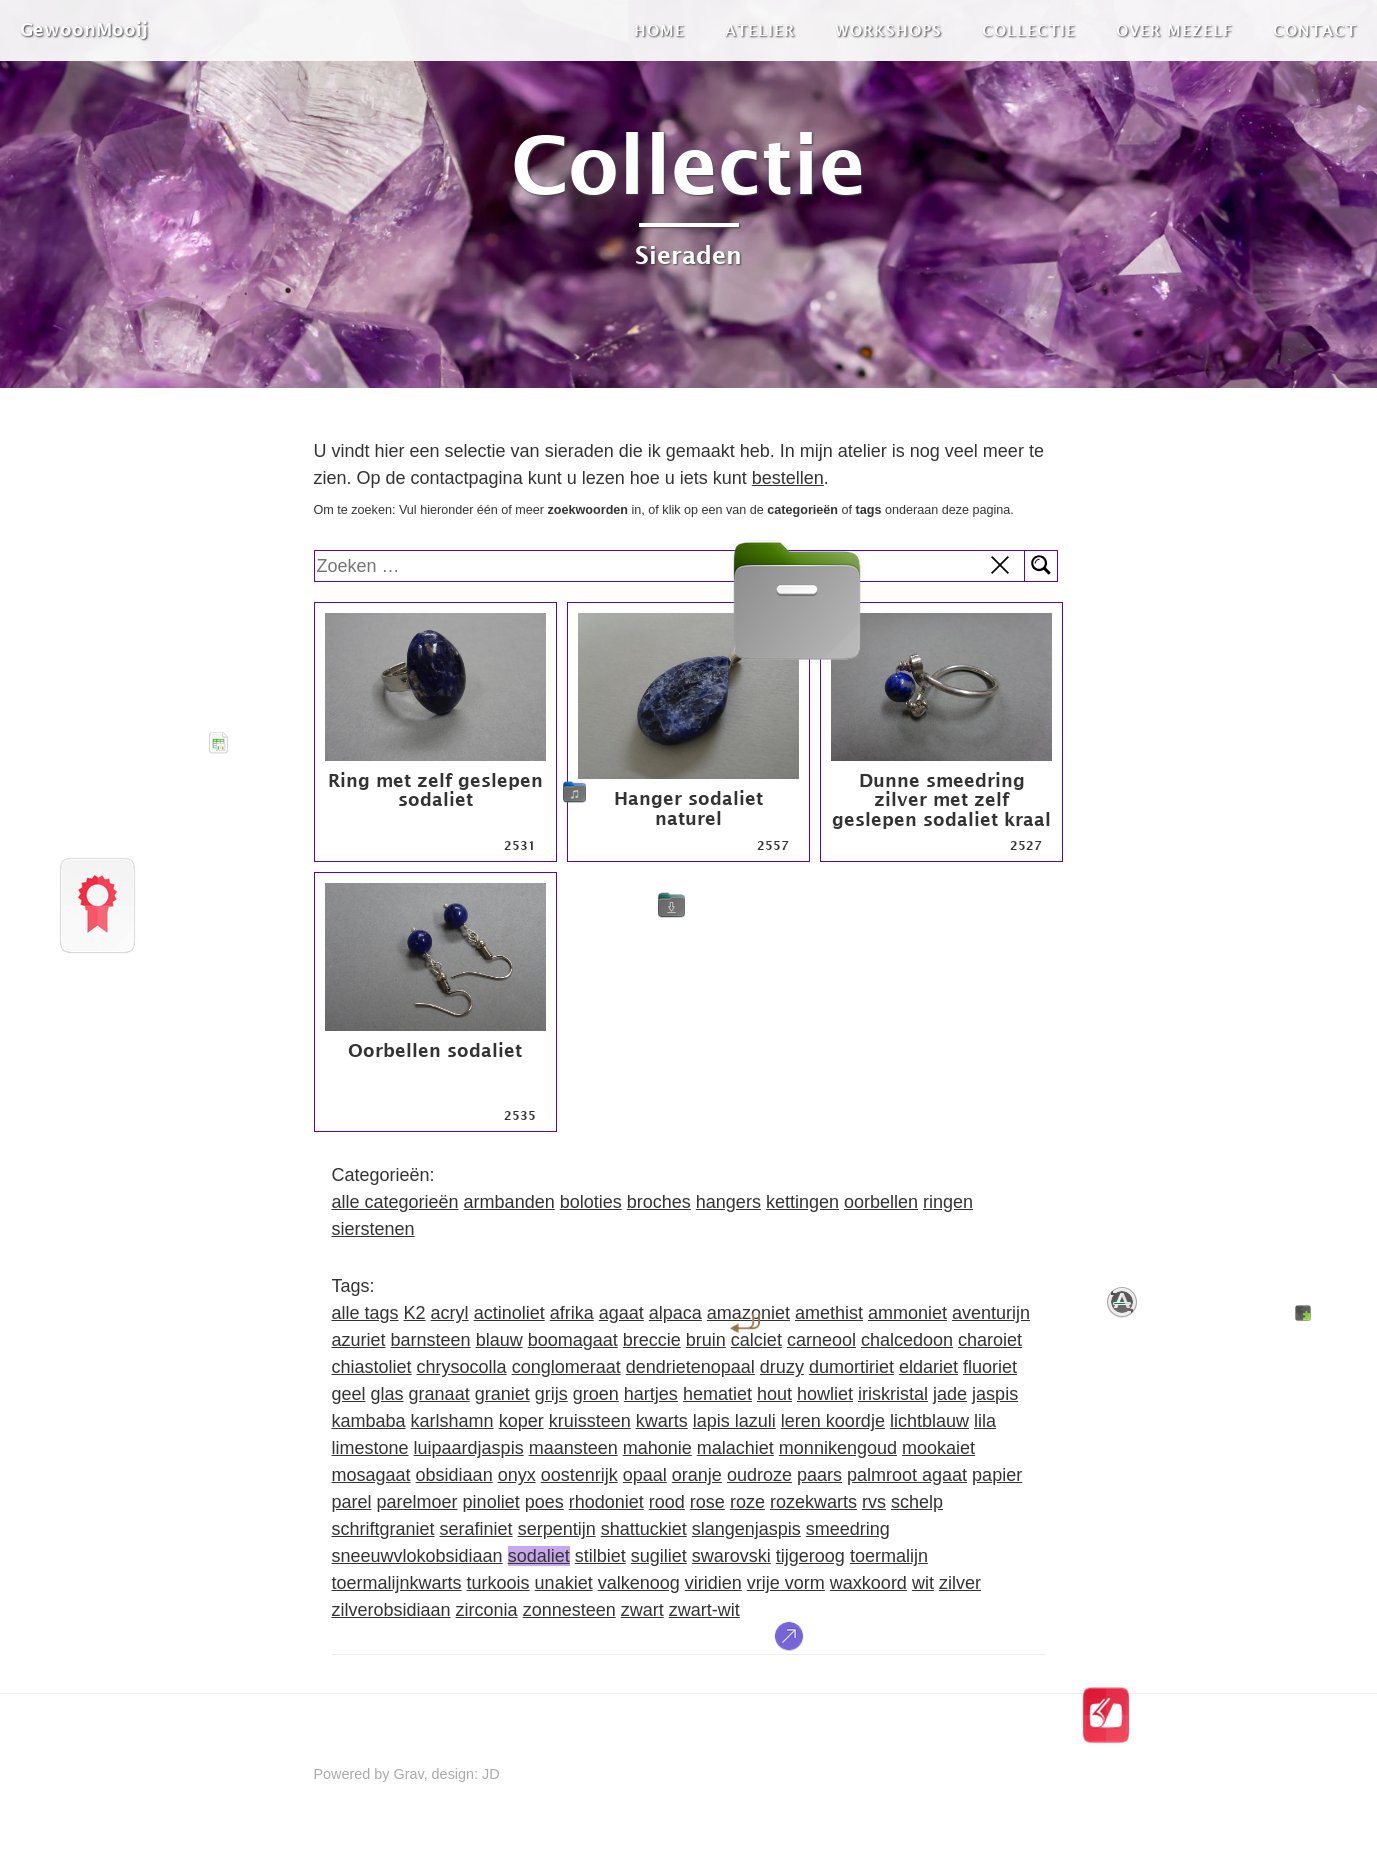 The height and width of the screenshot is (1850, 1377). I want to click on open your downloads folder, so click(671, 904).